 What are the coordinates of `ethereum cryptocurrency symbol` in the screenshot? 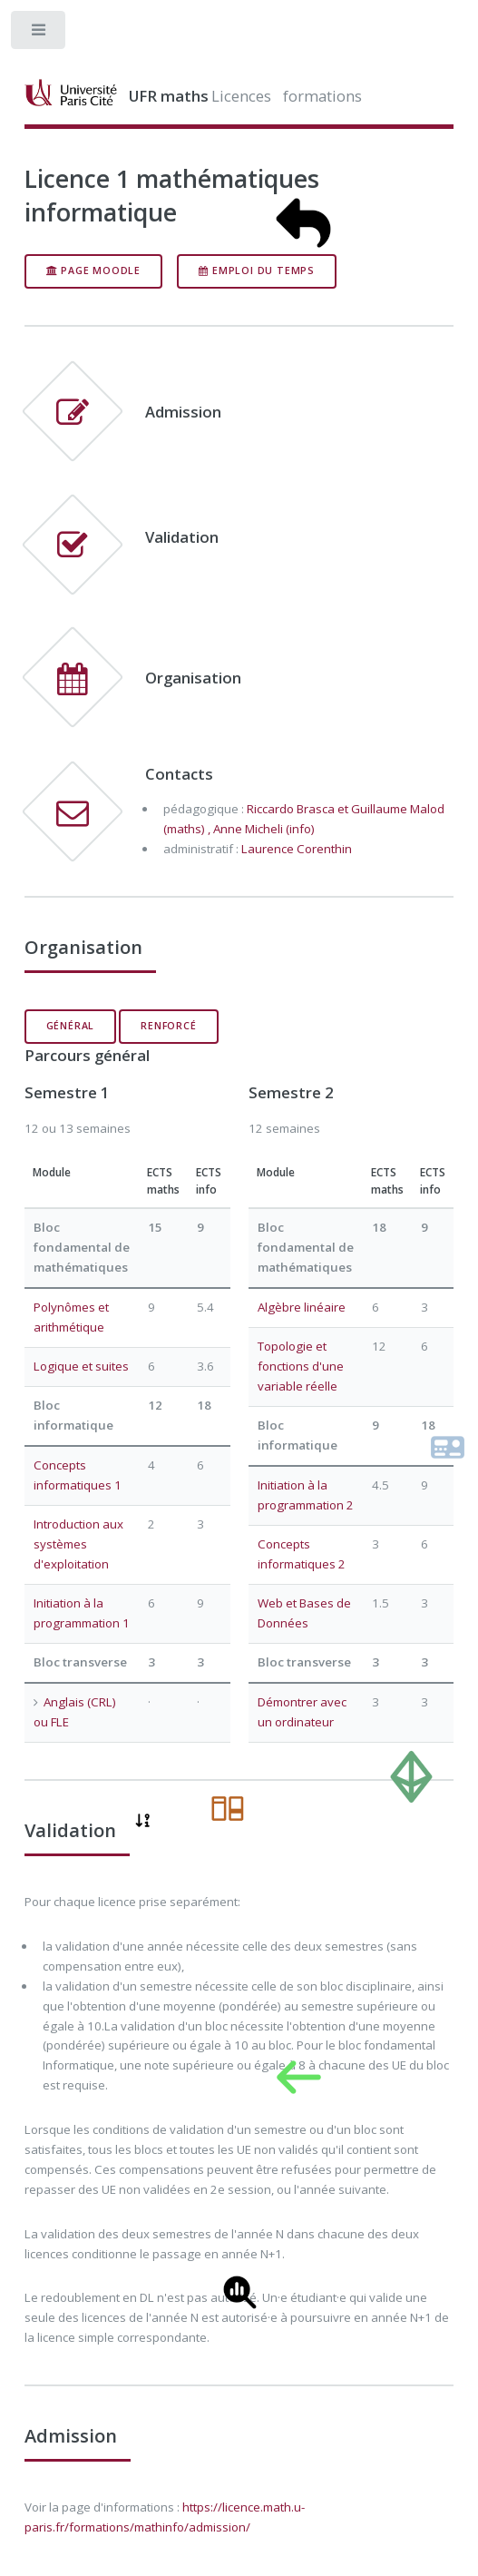 It's located at (411, 1776).